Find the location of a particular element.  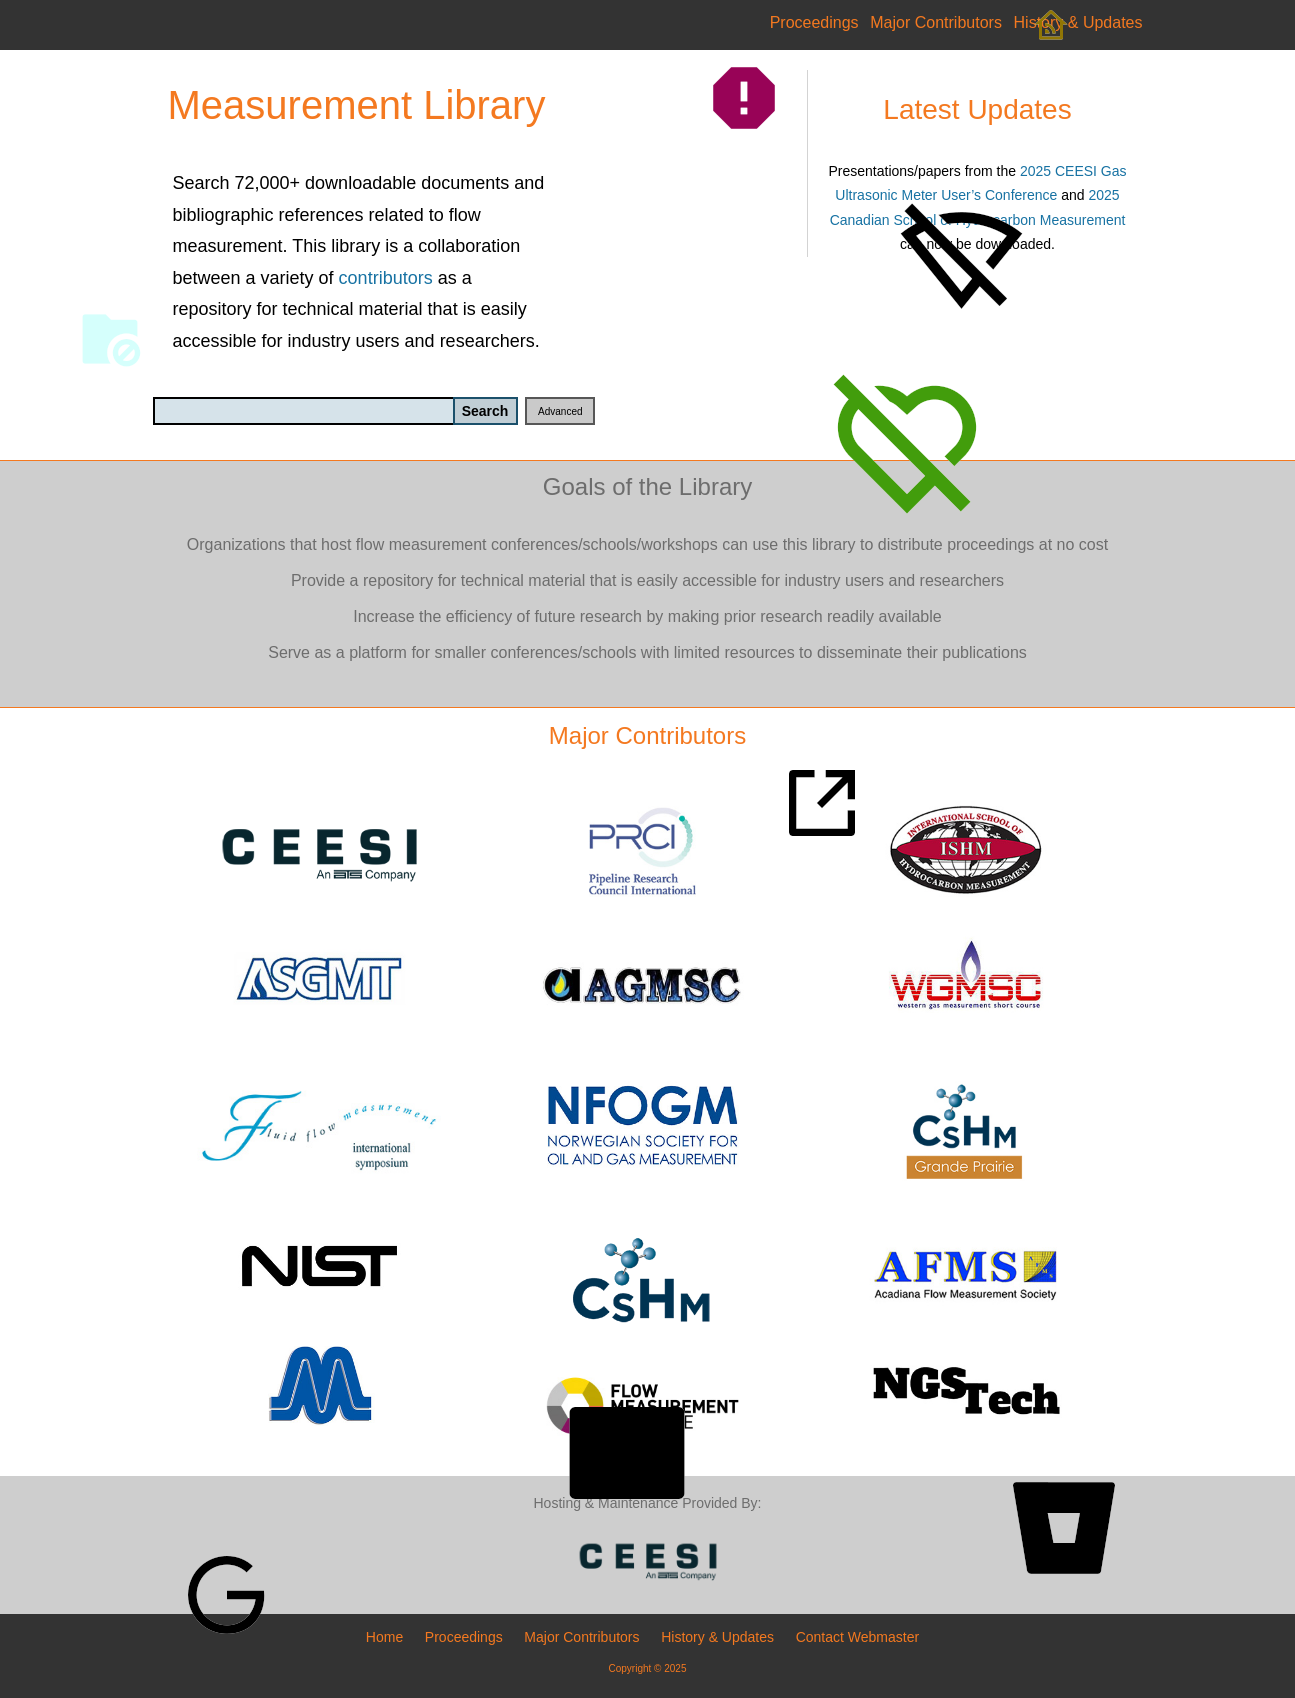

sign in with Google is located at coordinates (227, 1595).